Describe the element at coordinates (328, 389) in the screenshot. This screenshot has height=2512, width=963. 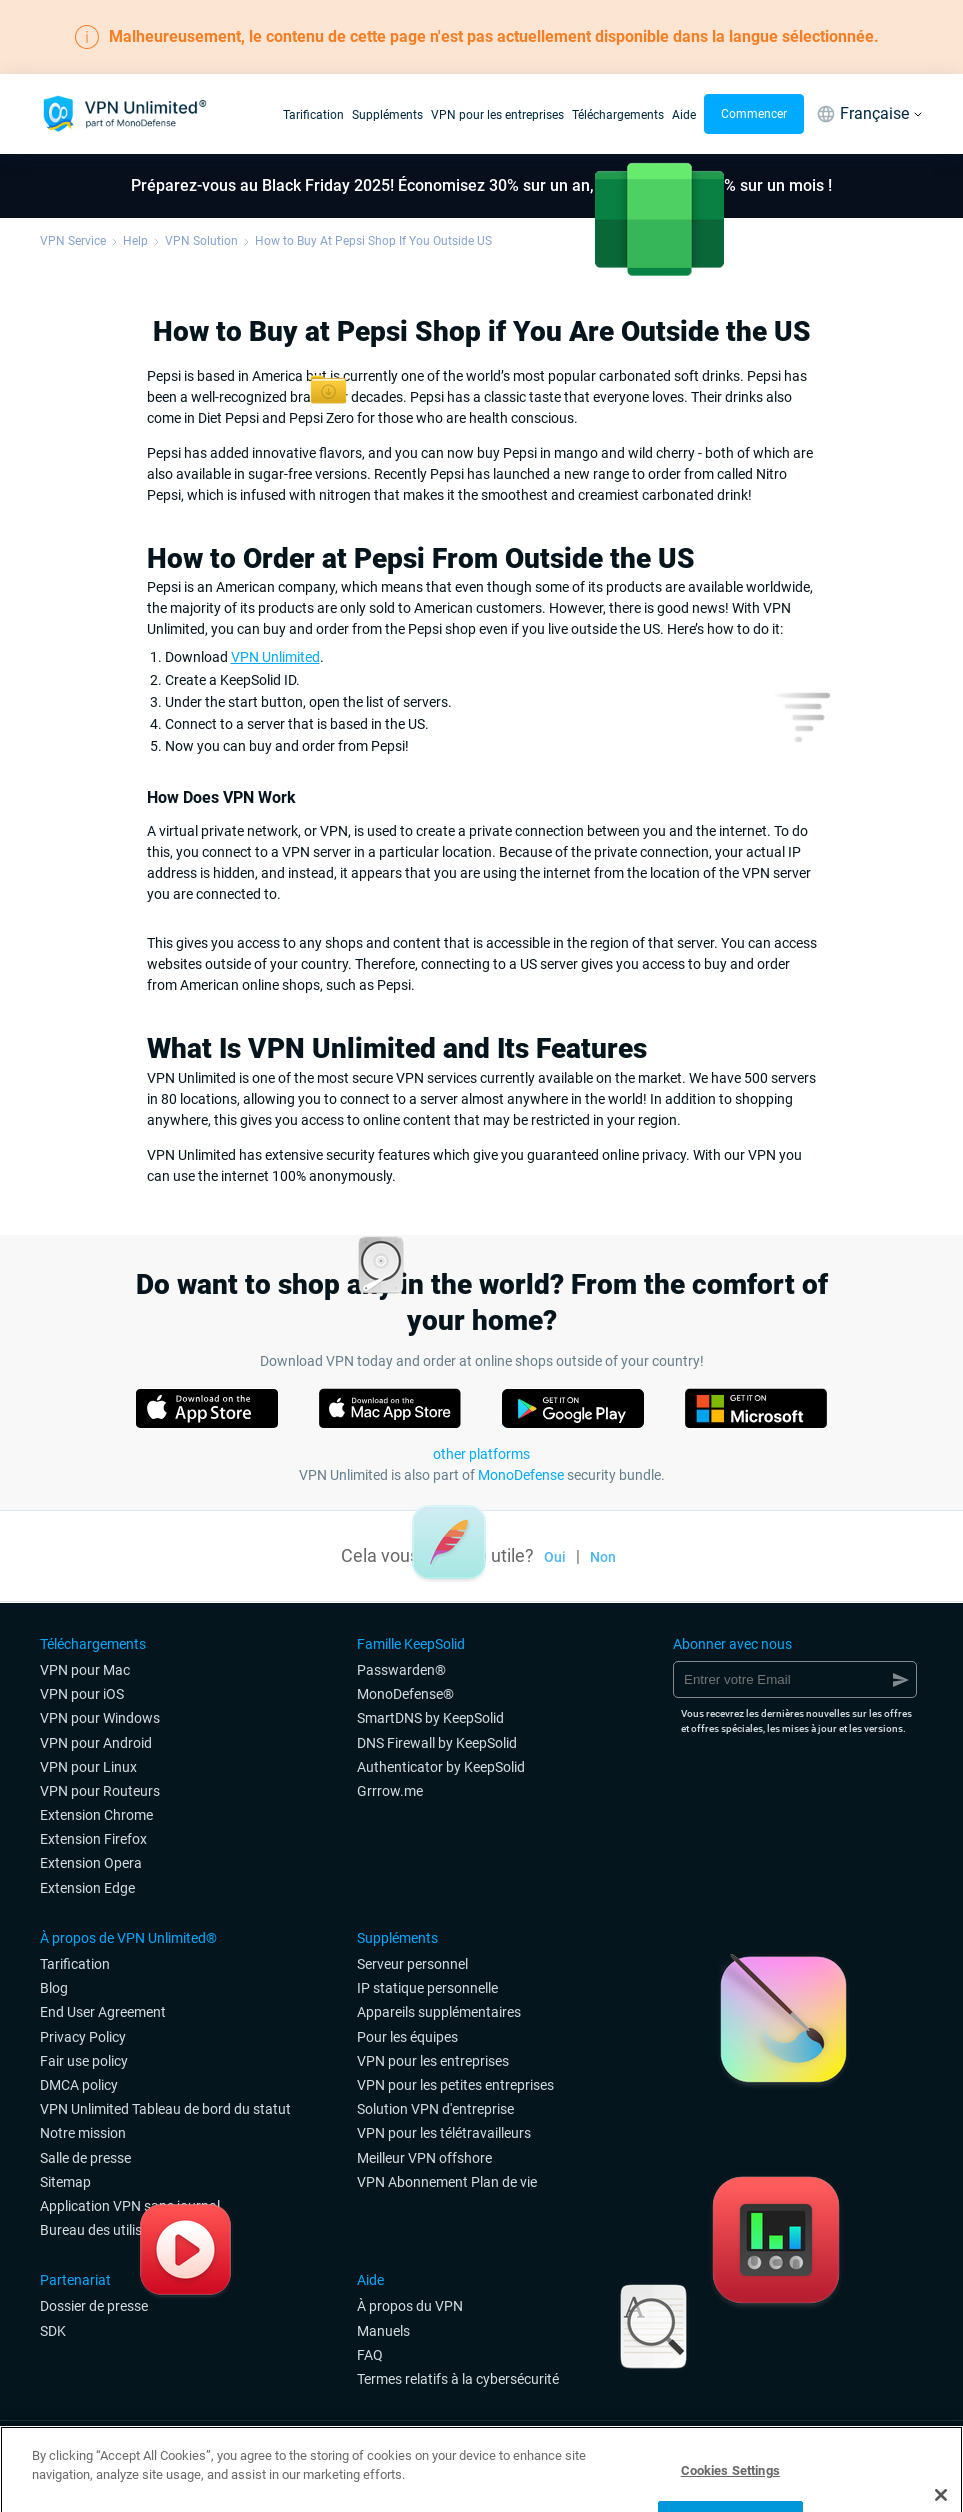
I see `access your downloads folder` at that location.